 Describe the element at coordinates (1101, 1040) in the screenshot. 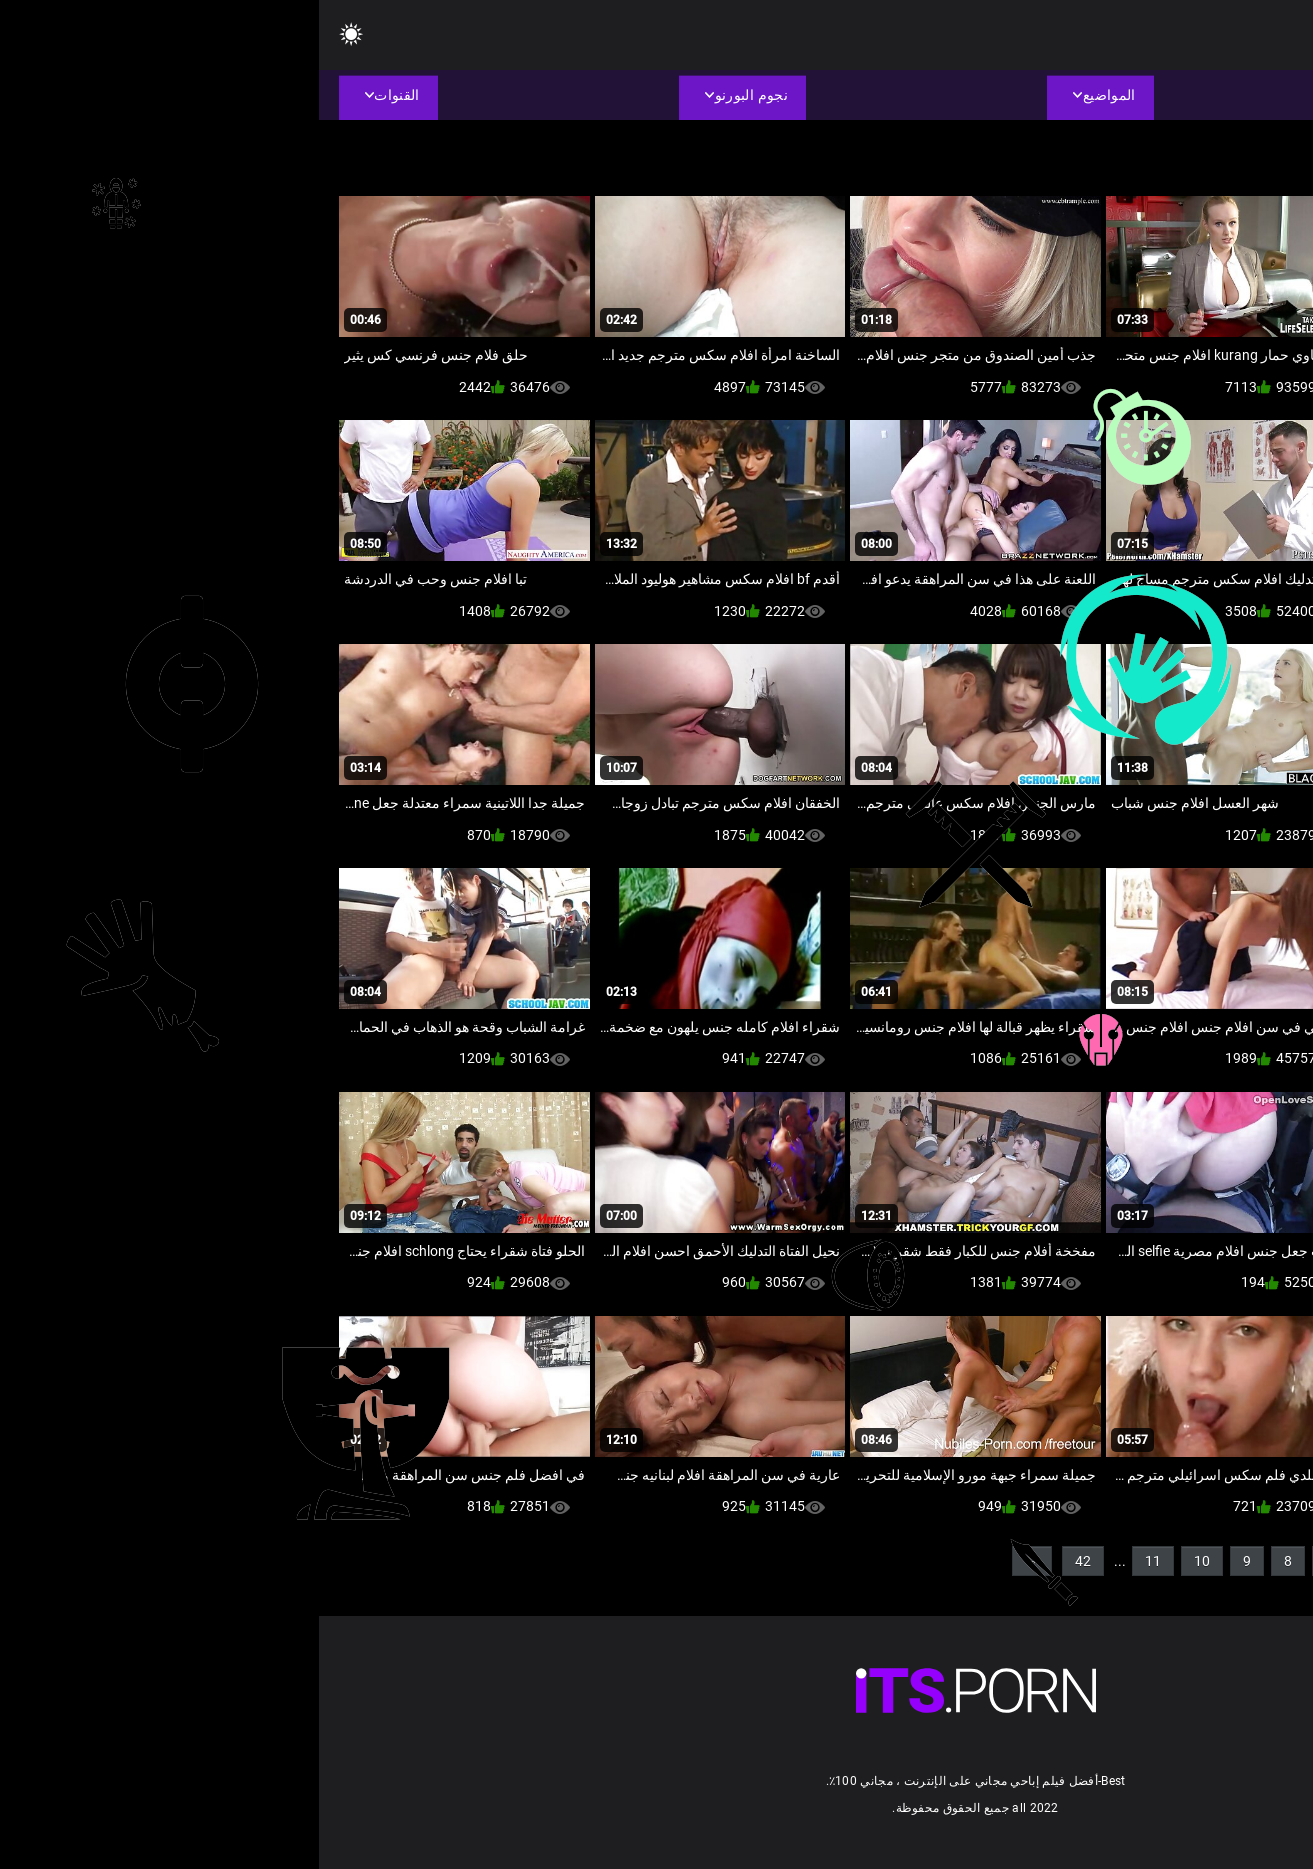

I see `android or robot character avatar` at that location.